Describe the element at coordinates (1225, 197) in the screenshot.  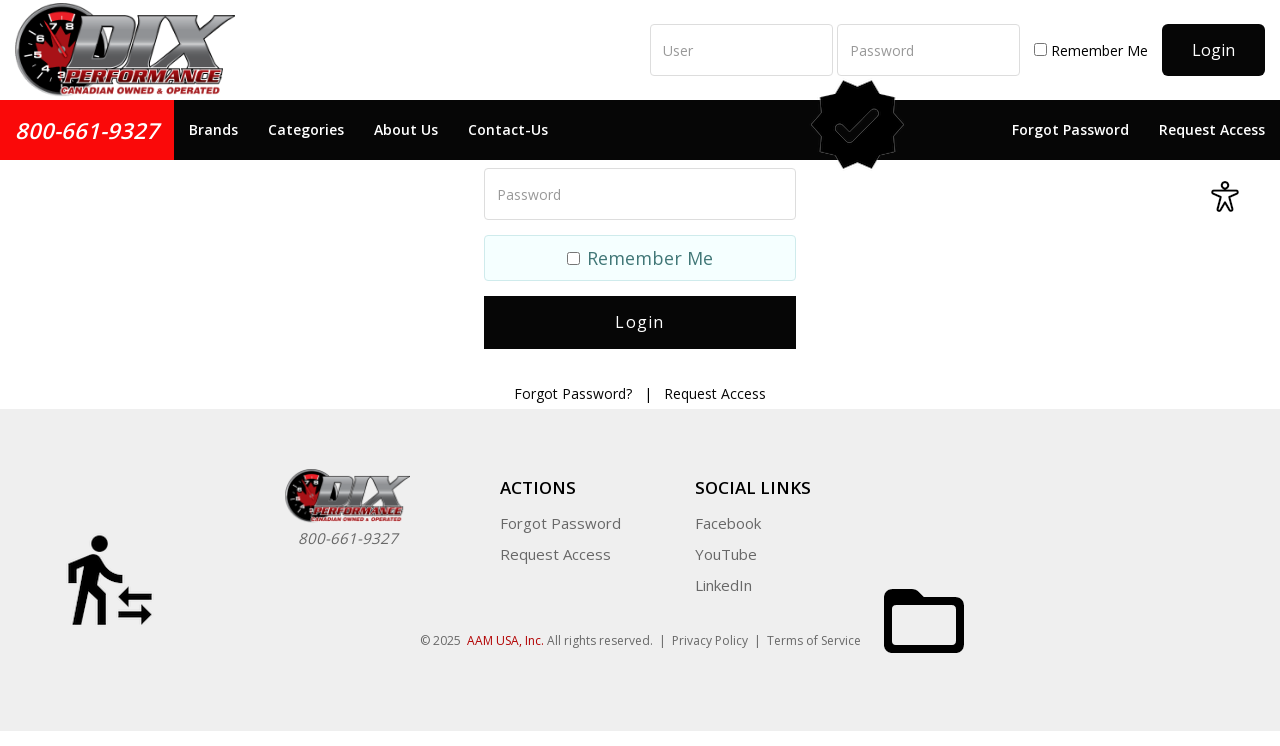
I see `accessibility settings or features` at that location.